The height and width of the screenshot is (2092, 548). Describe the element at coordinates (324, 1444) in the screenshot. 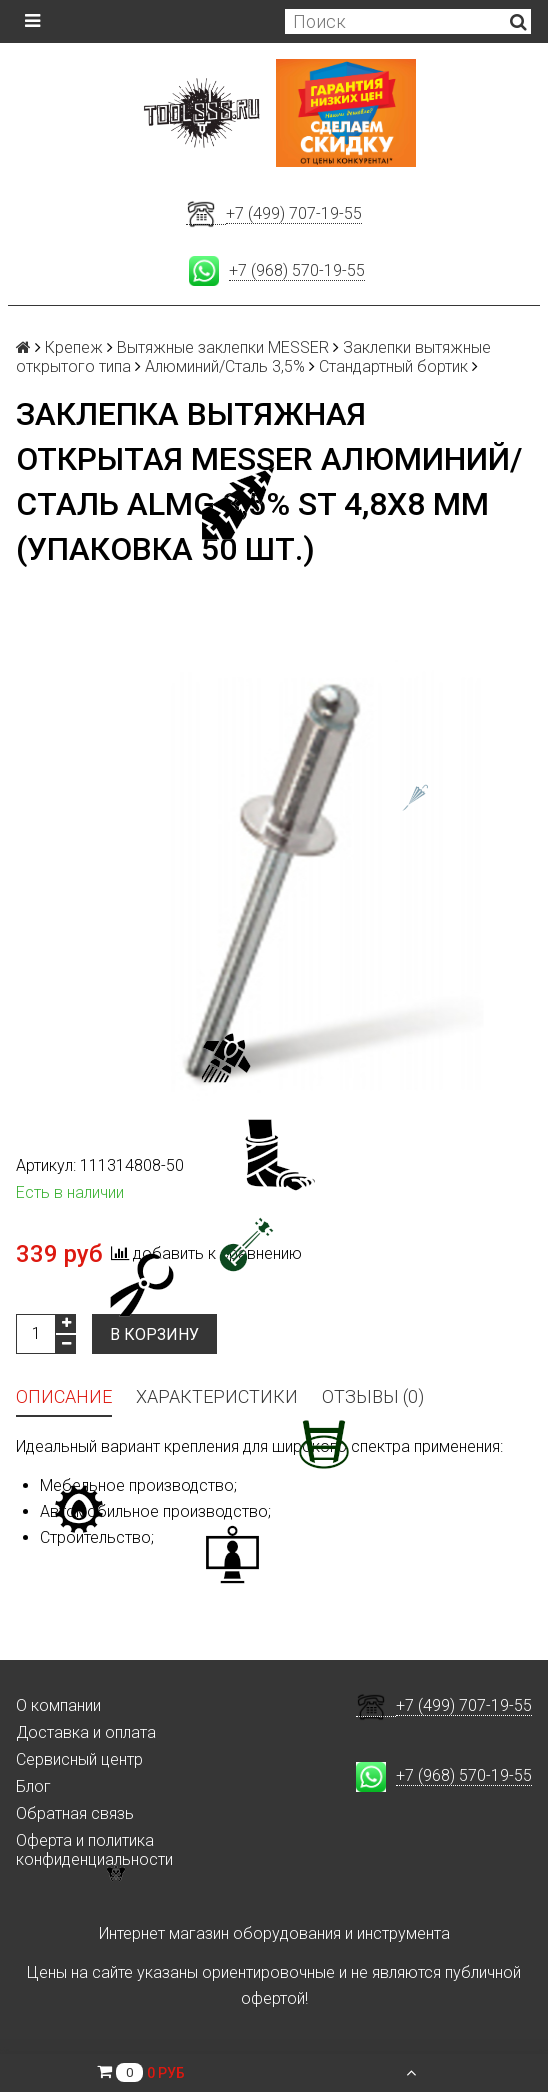

I see `access underground level or basement area` at that location.